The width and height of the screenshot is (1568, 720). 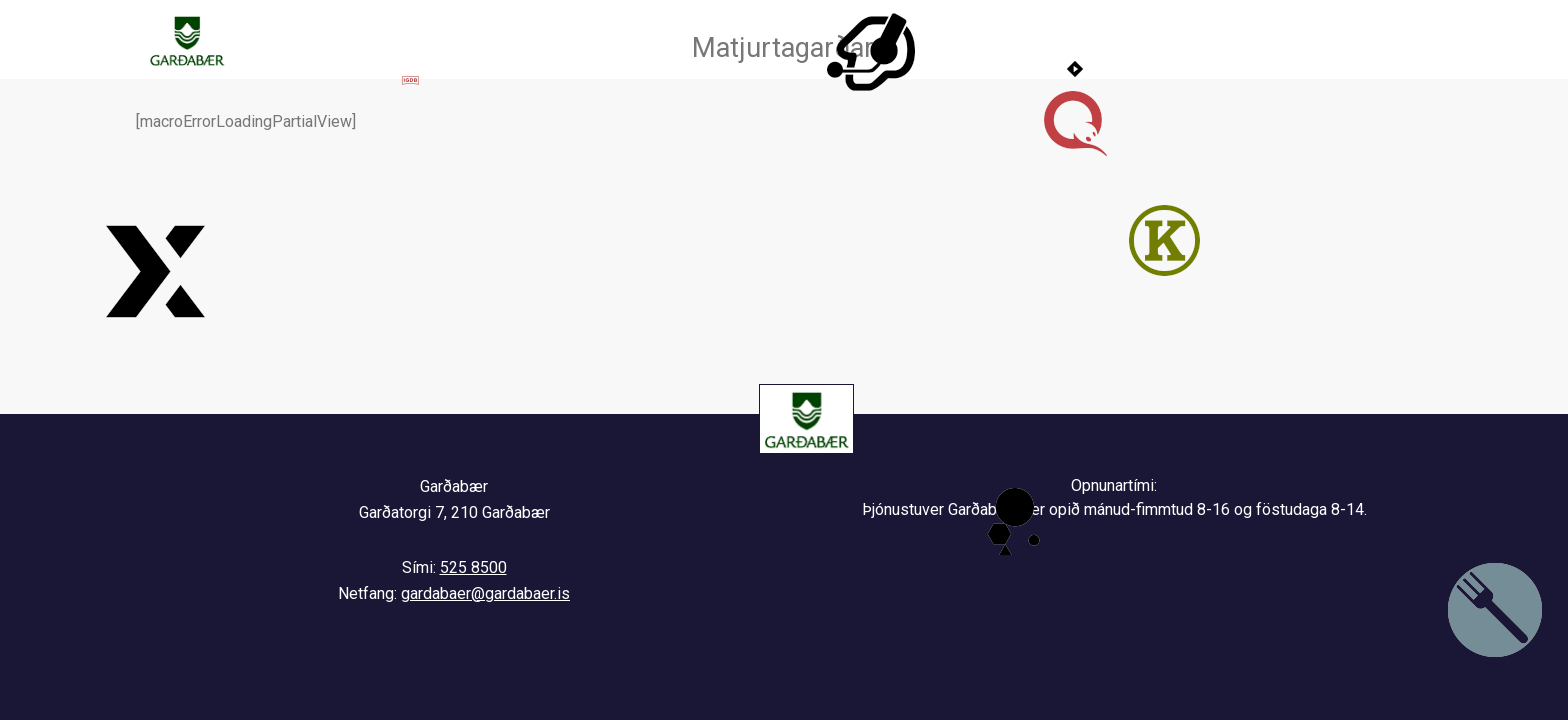 What do you see at coordinates (155, 271) in the screenshot?
I see `visit experts exchange website` at bounding box center [155, 271].